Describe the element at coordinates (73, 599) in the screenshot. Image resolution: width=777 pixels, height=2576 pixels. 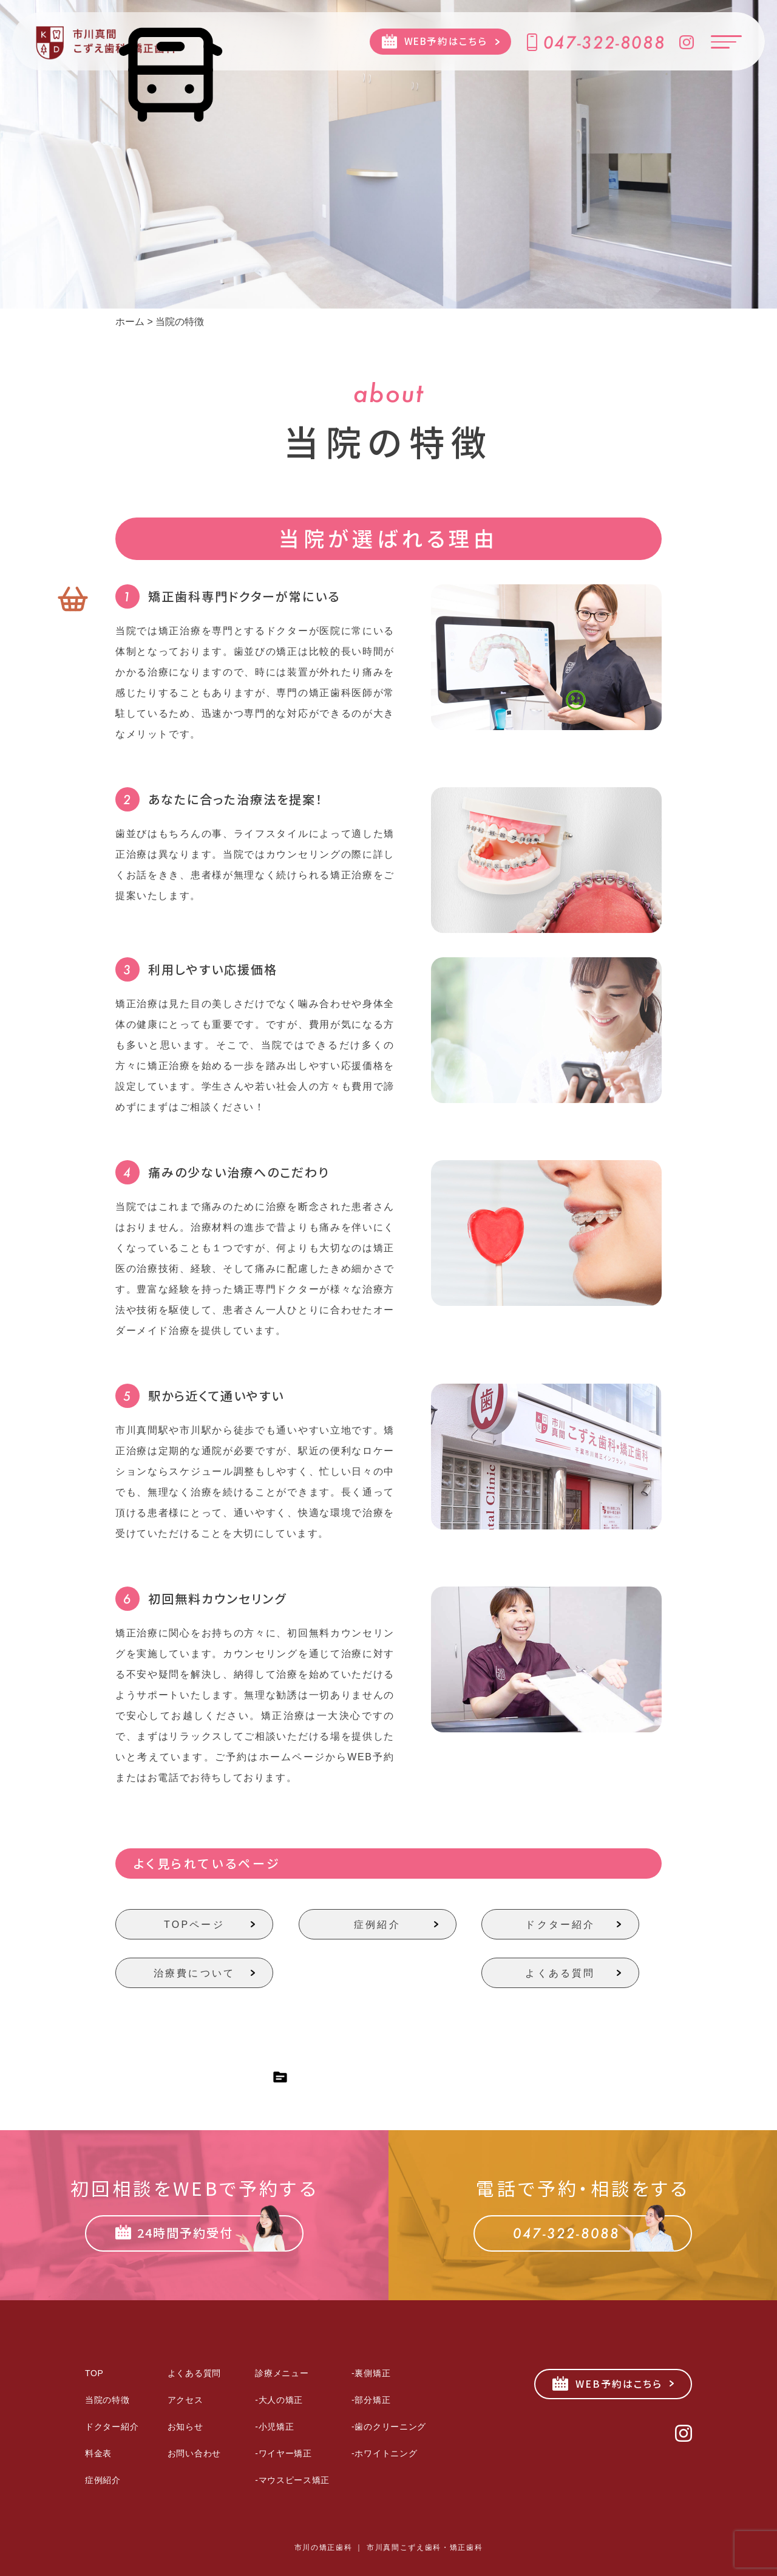
I see `view your shopping basket` at that location.